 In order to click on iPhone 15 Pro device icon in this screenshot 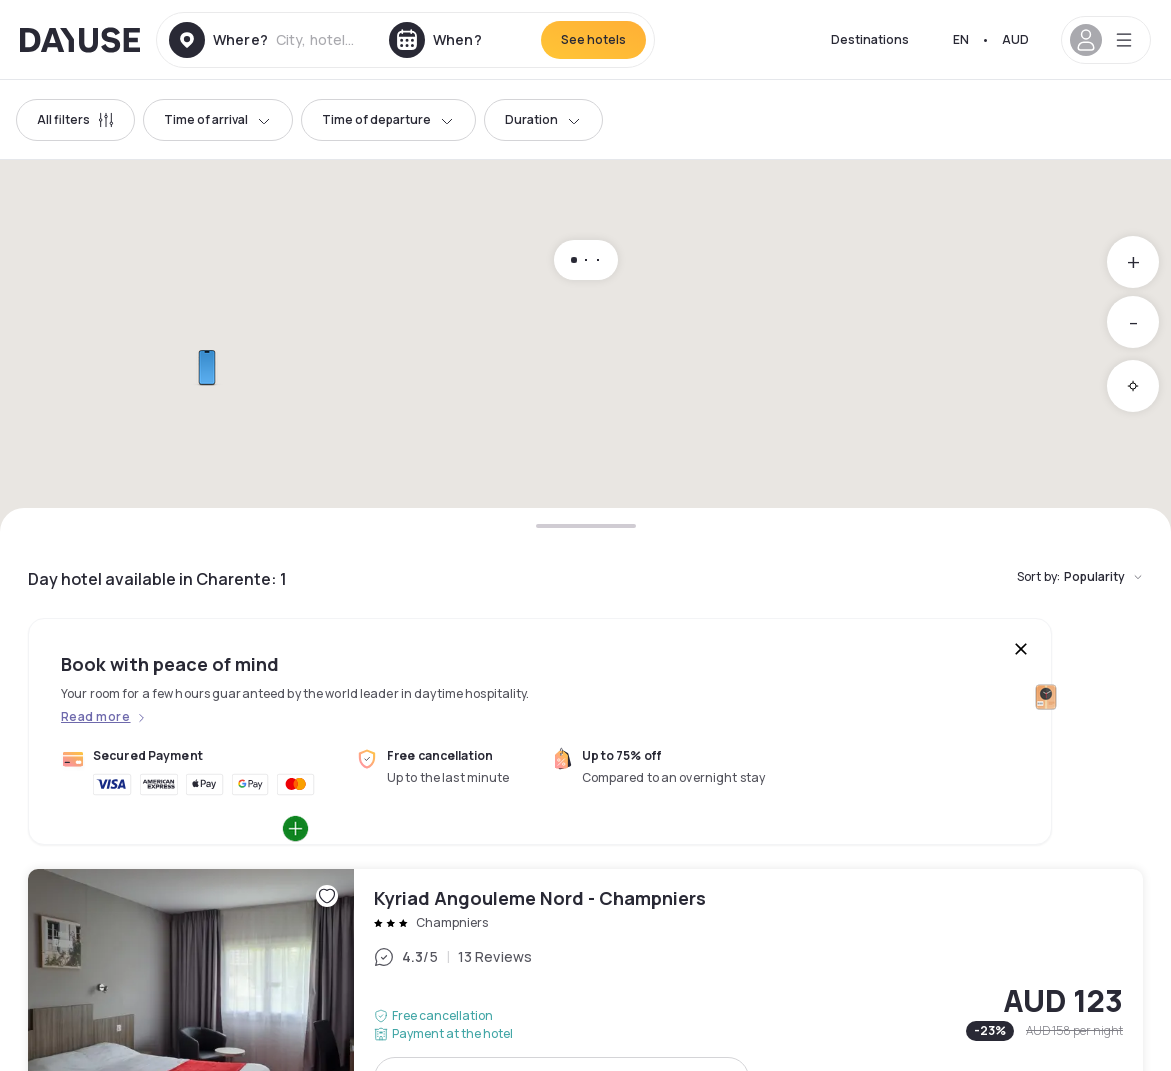, I will do `click(207, 368)`.